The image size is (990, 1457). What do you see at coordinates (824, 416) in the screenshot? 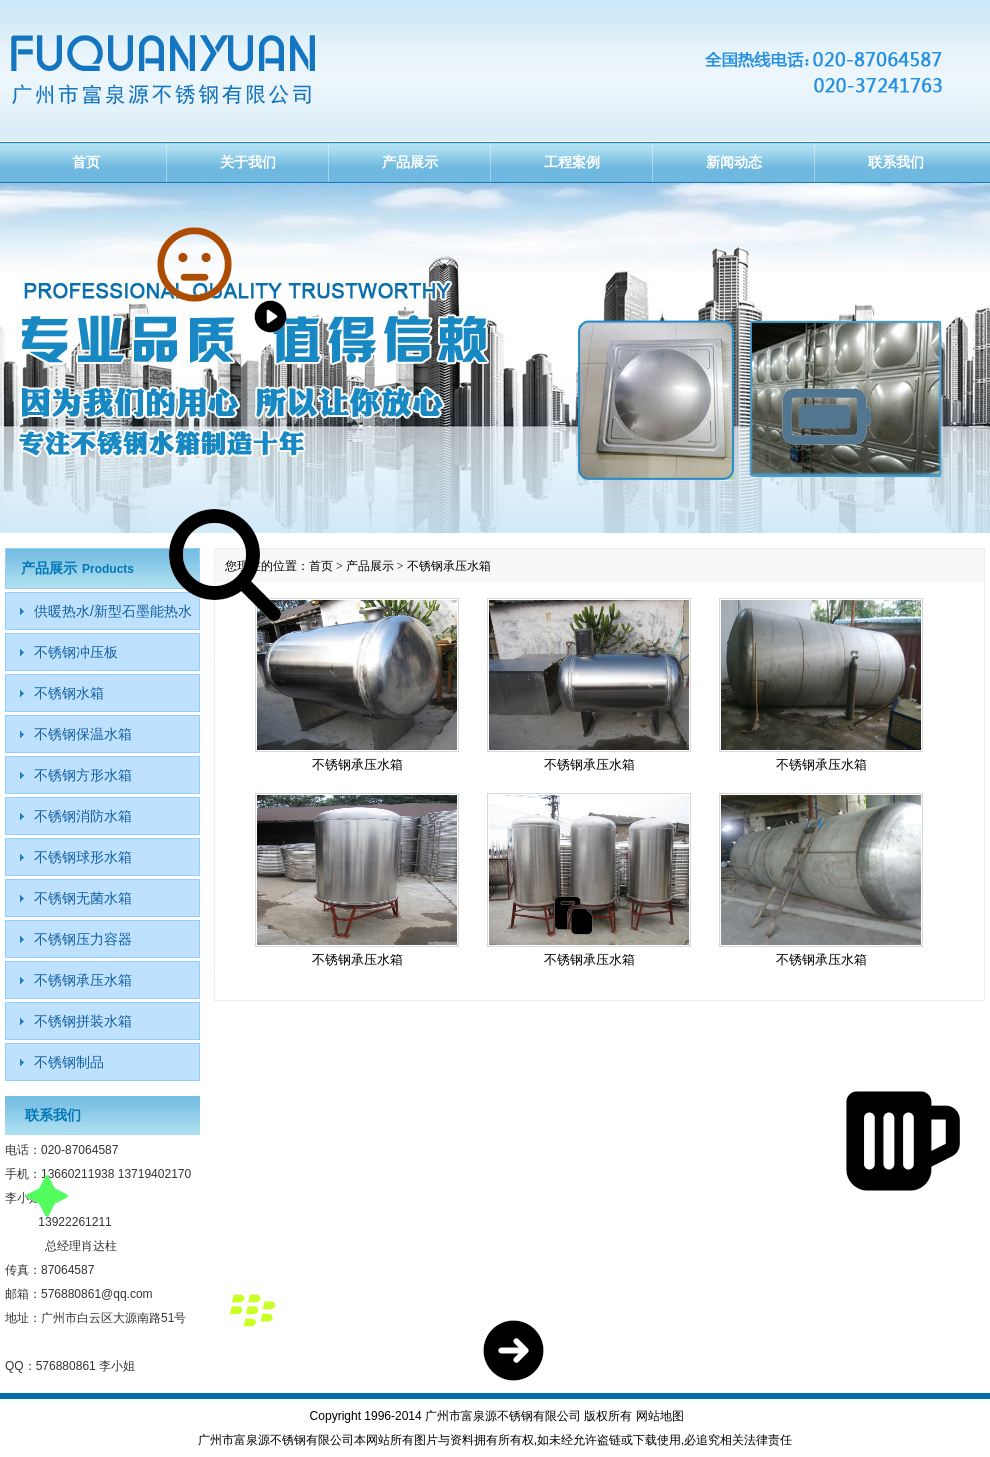
I see `indicates battery is fully charged` at bounding box center [824, 416].